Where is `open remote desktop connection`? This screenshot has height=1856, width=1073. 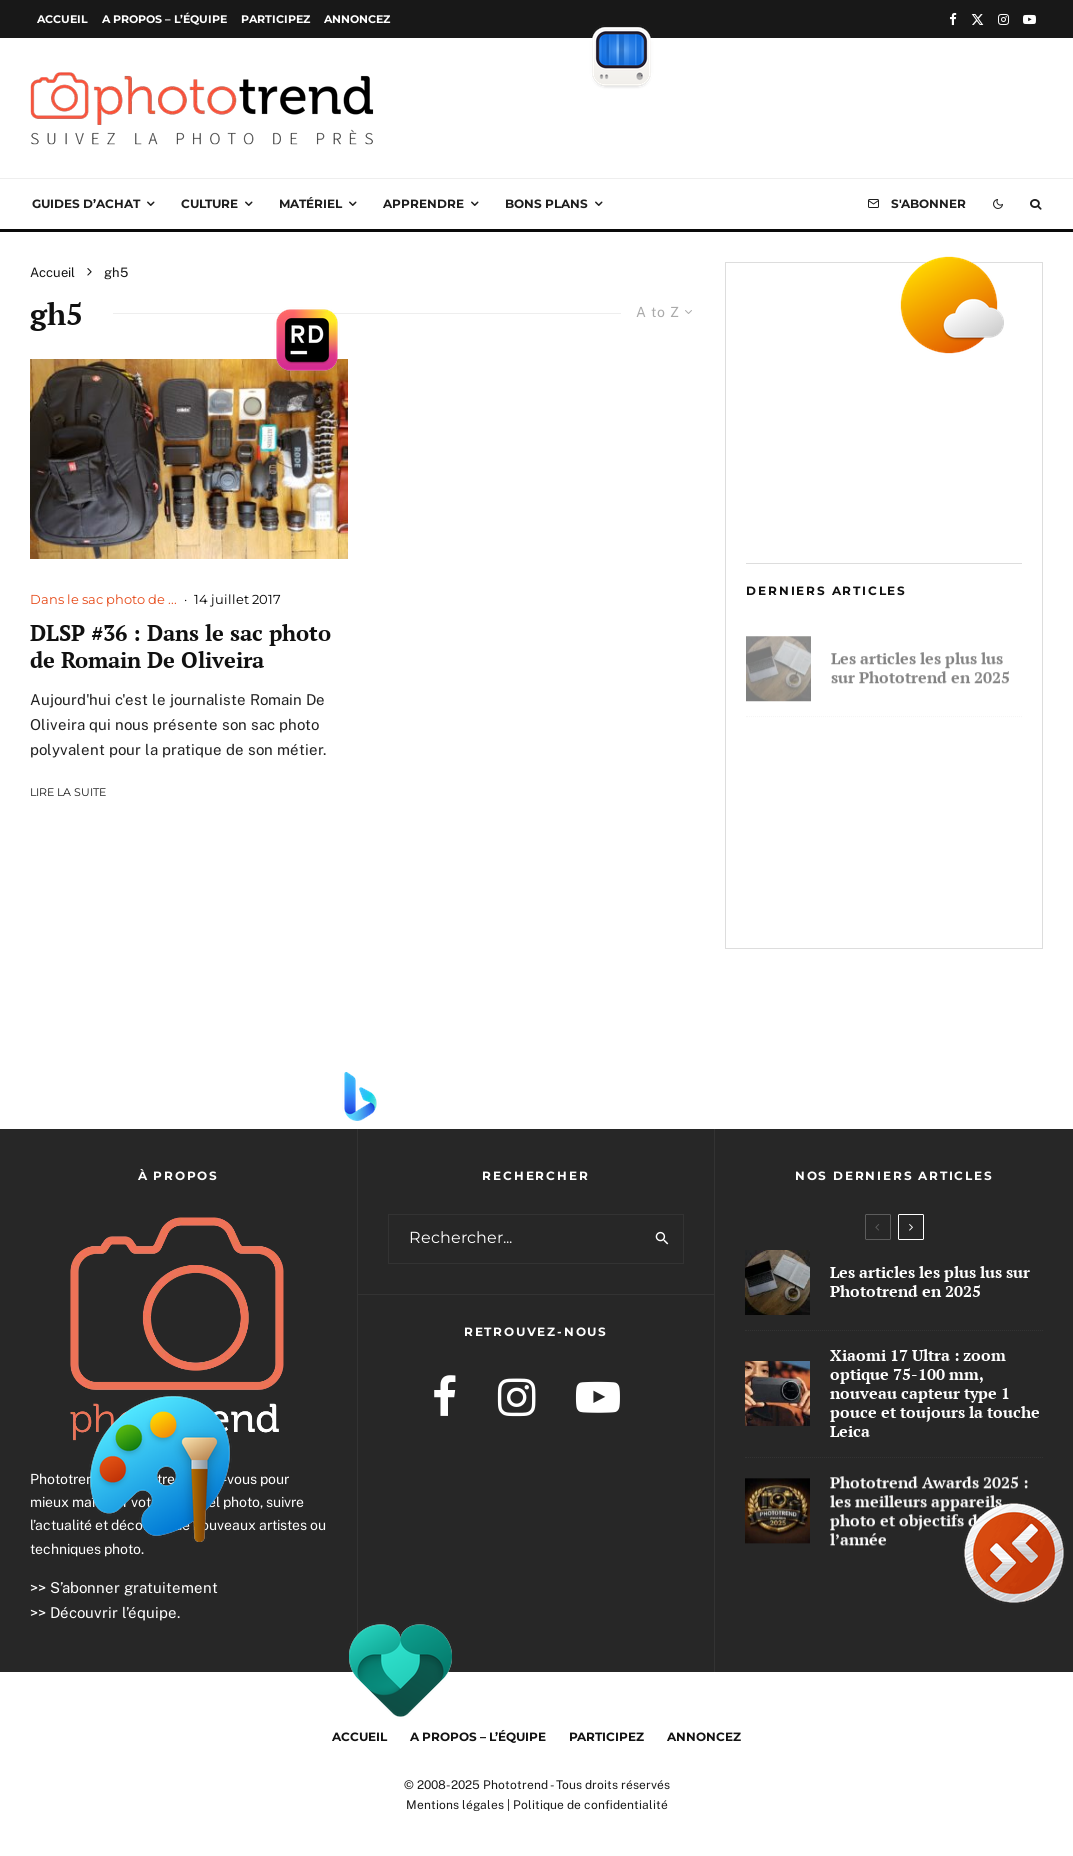
open remote desktop connection is located at coordinates (1014, 1553).